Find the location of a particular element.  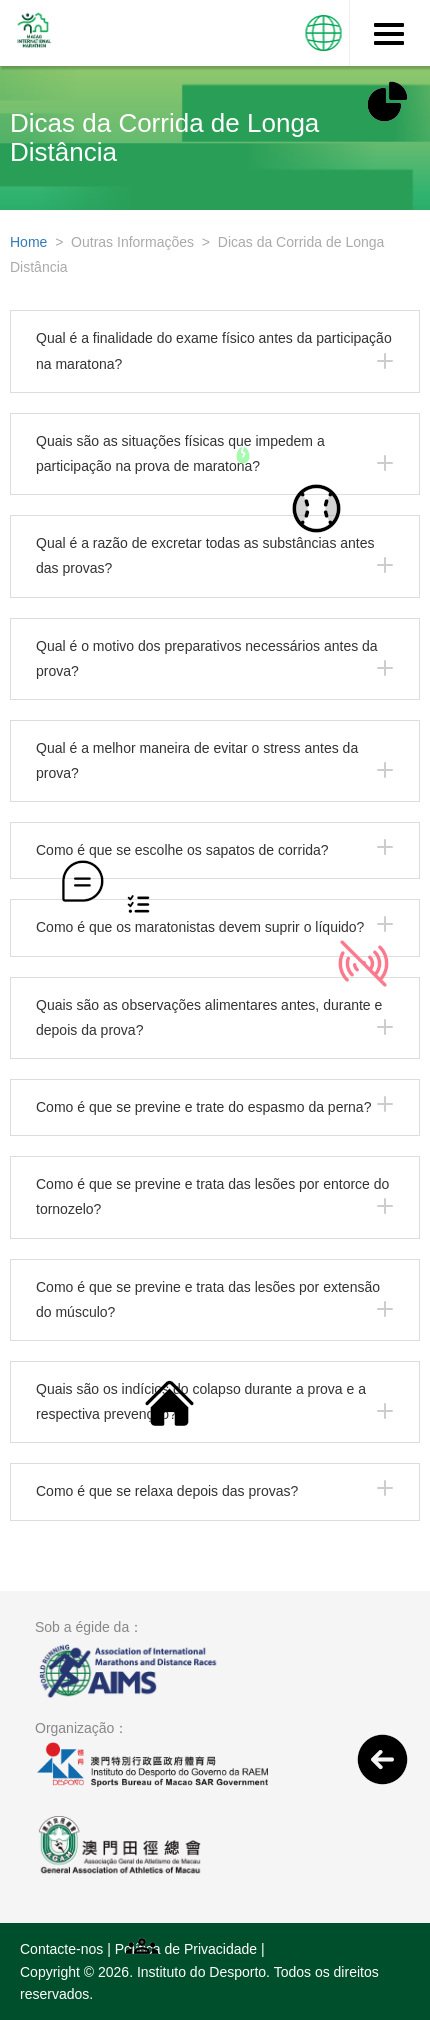

no signal or connection unavailable is located at coordinates (363, 963).